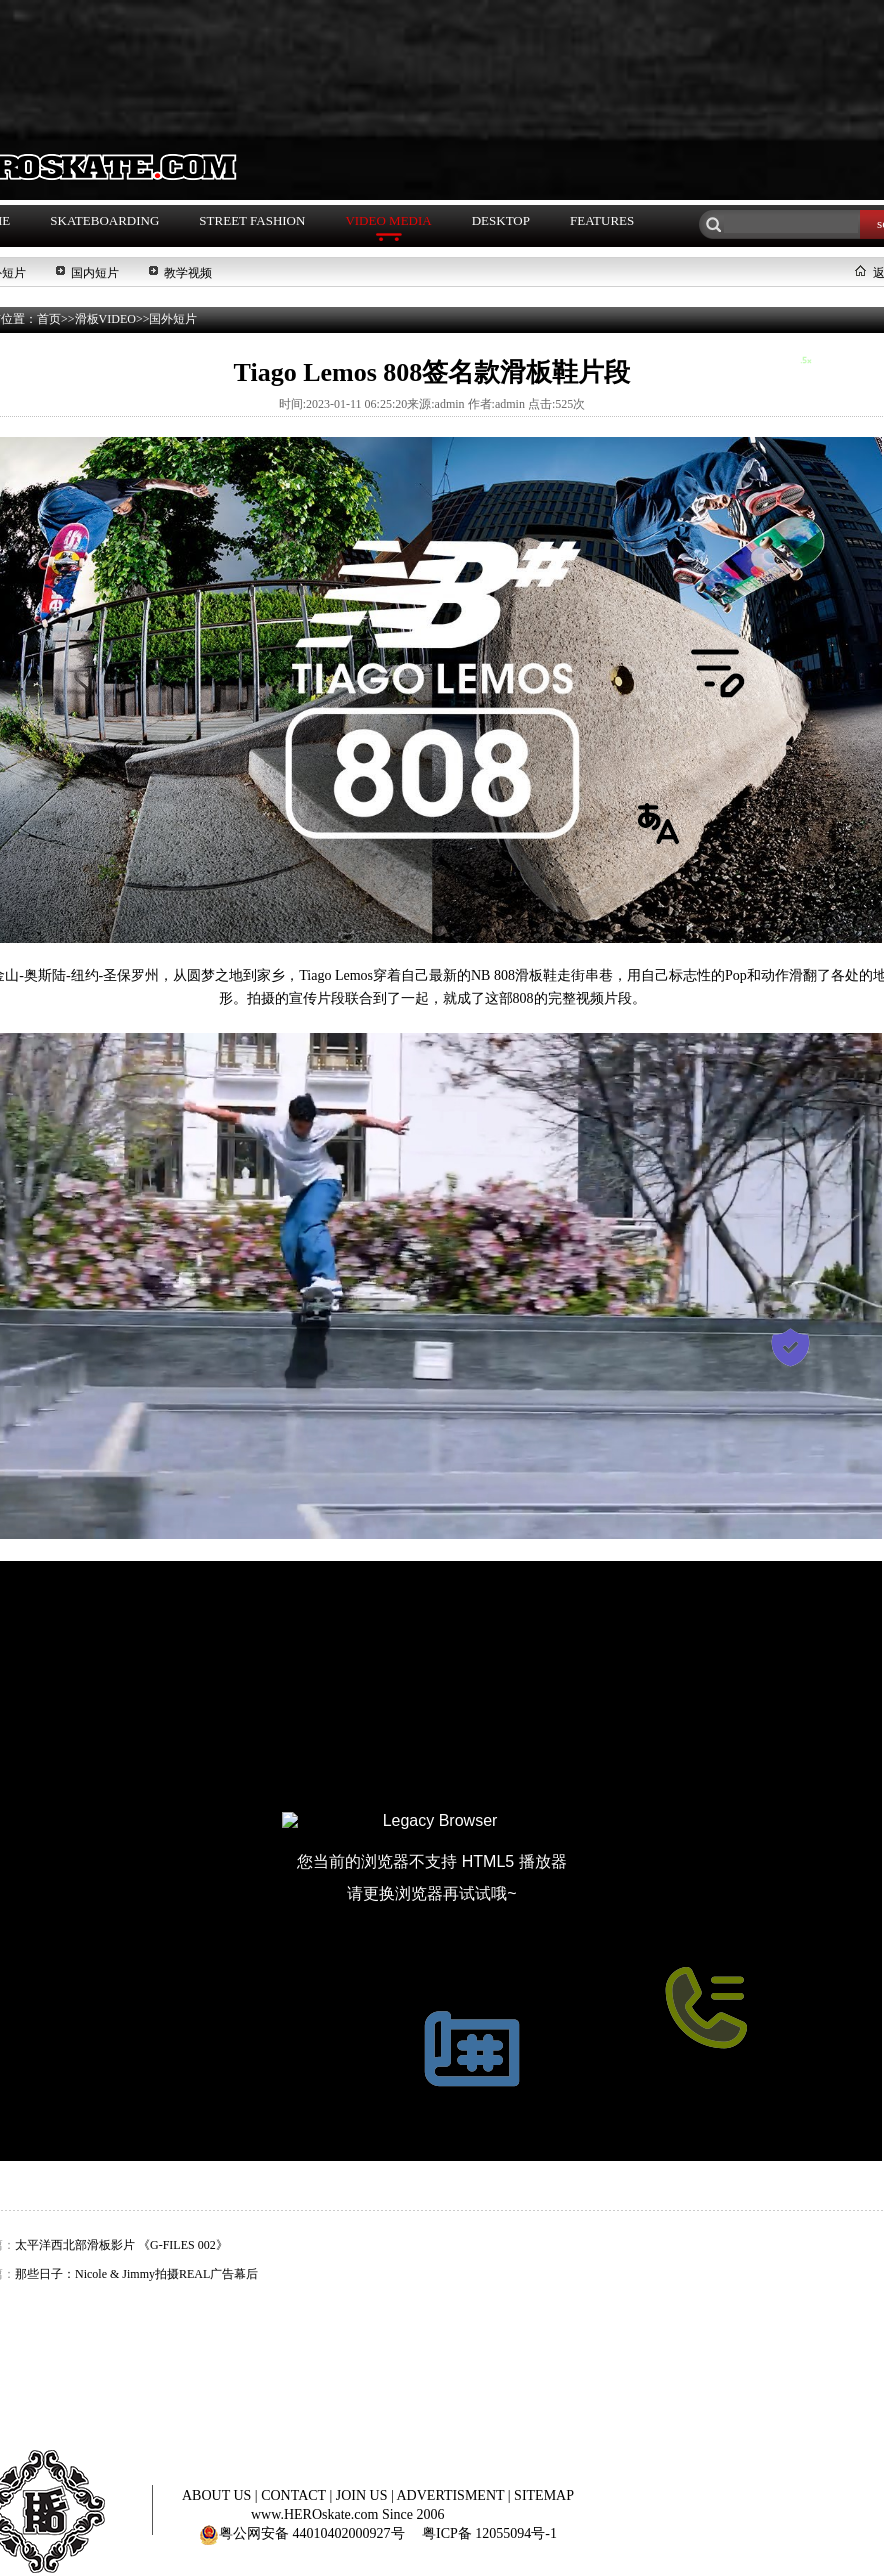 Image resolution: width=884 pixels, height=2573 pixels. I want to click on view contact list, so click(708, 2006).